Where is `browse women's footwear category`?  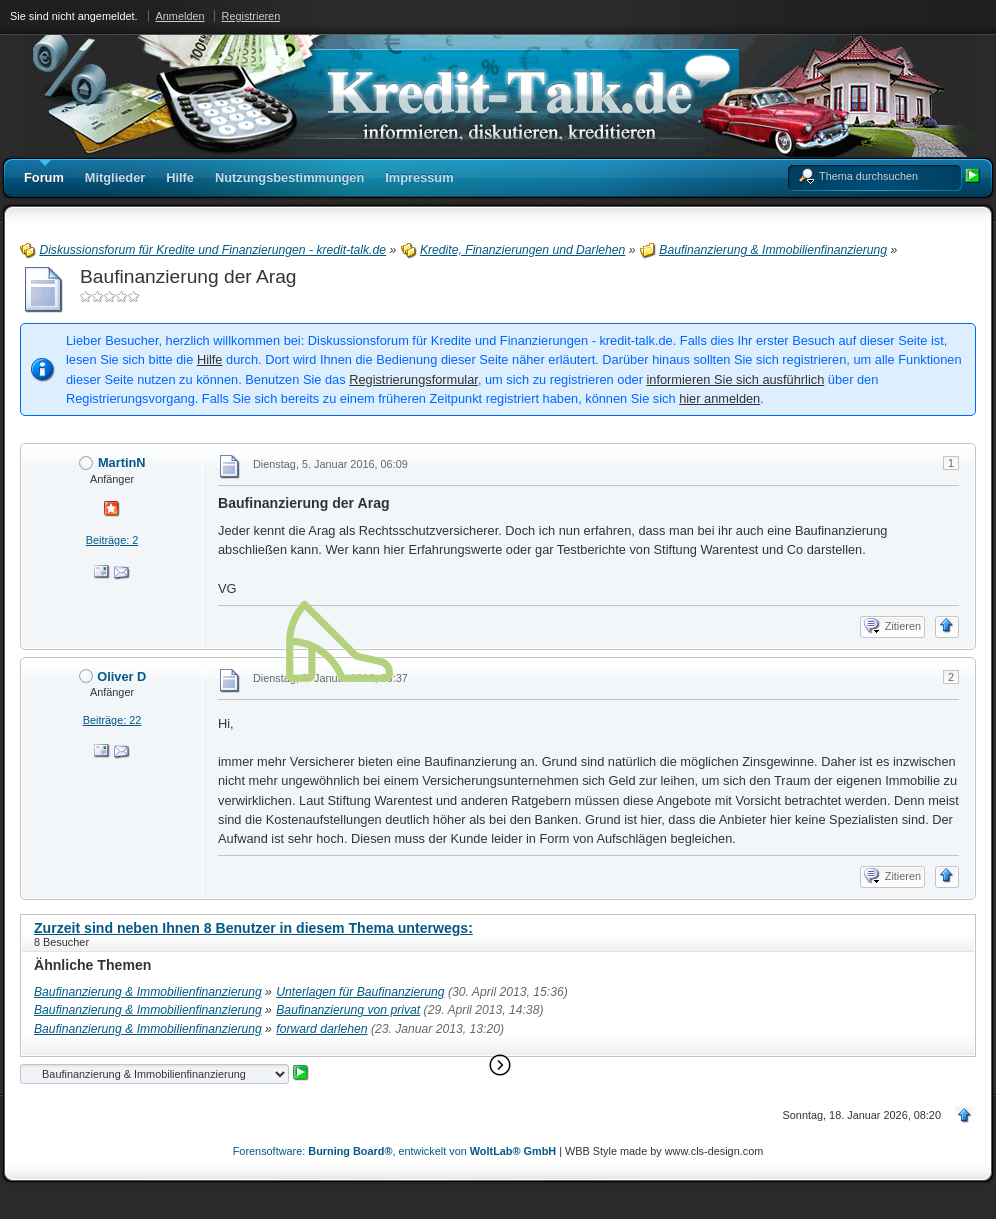
browse women's footwear category is located at coordinates (334, 645).